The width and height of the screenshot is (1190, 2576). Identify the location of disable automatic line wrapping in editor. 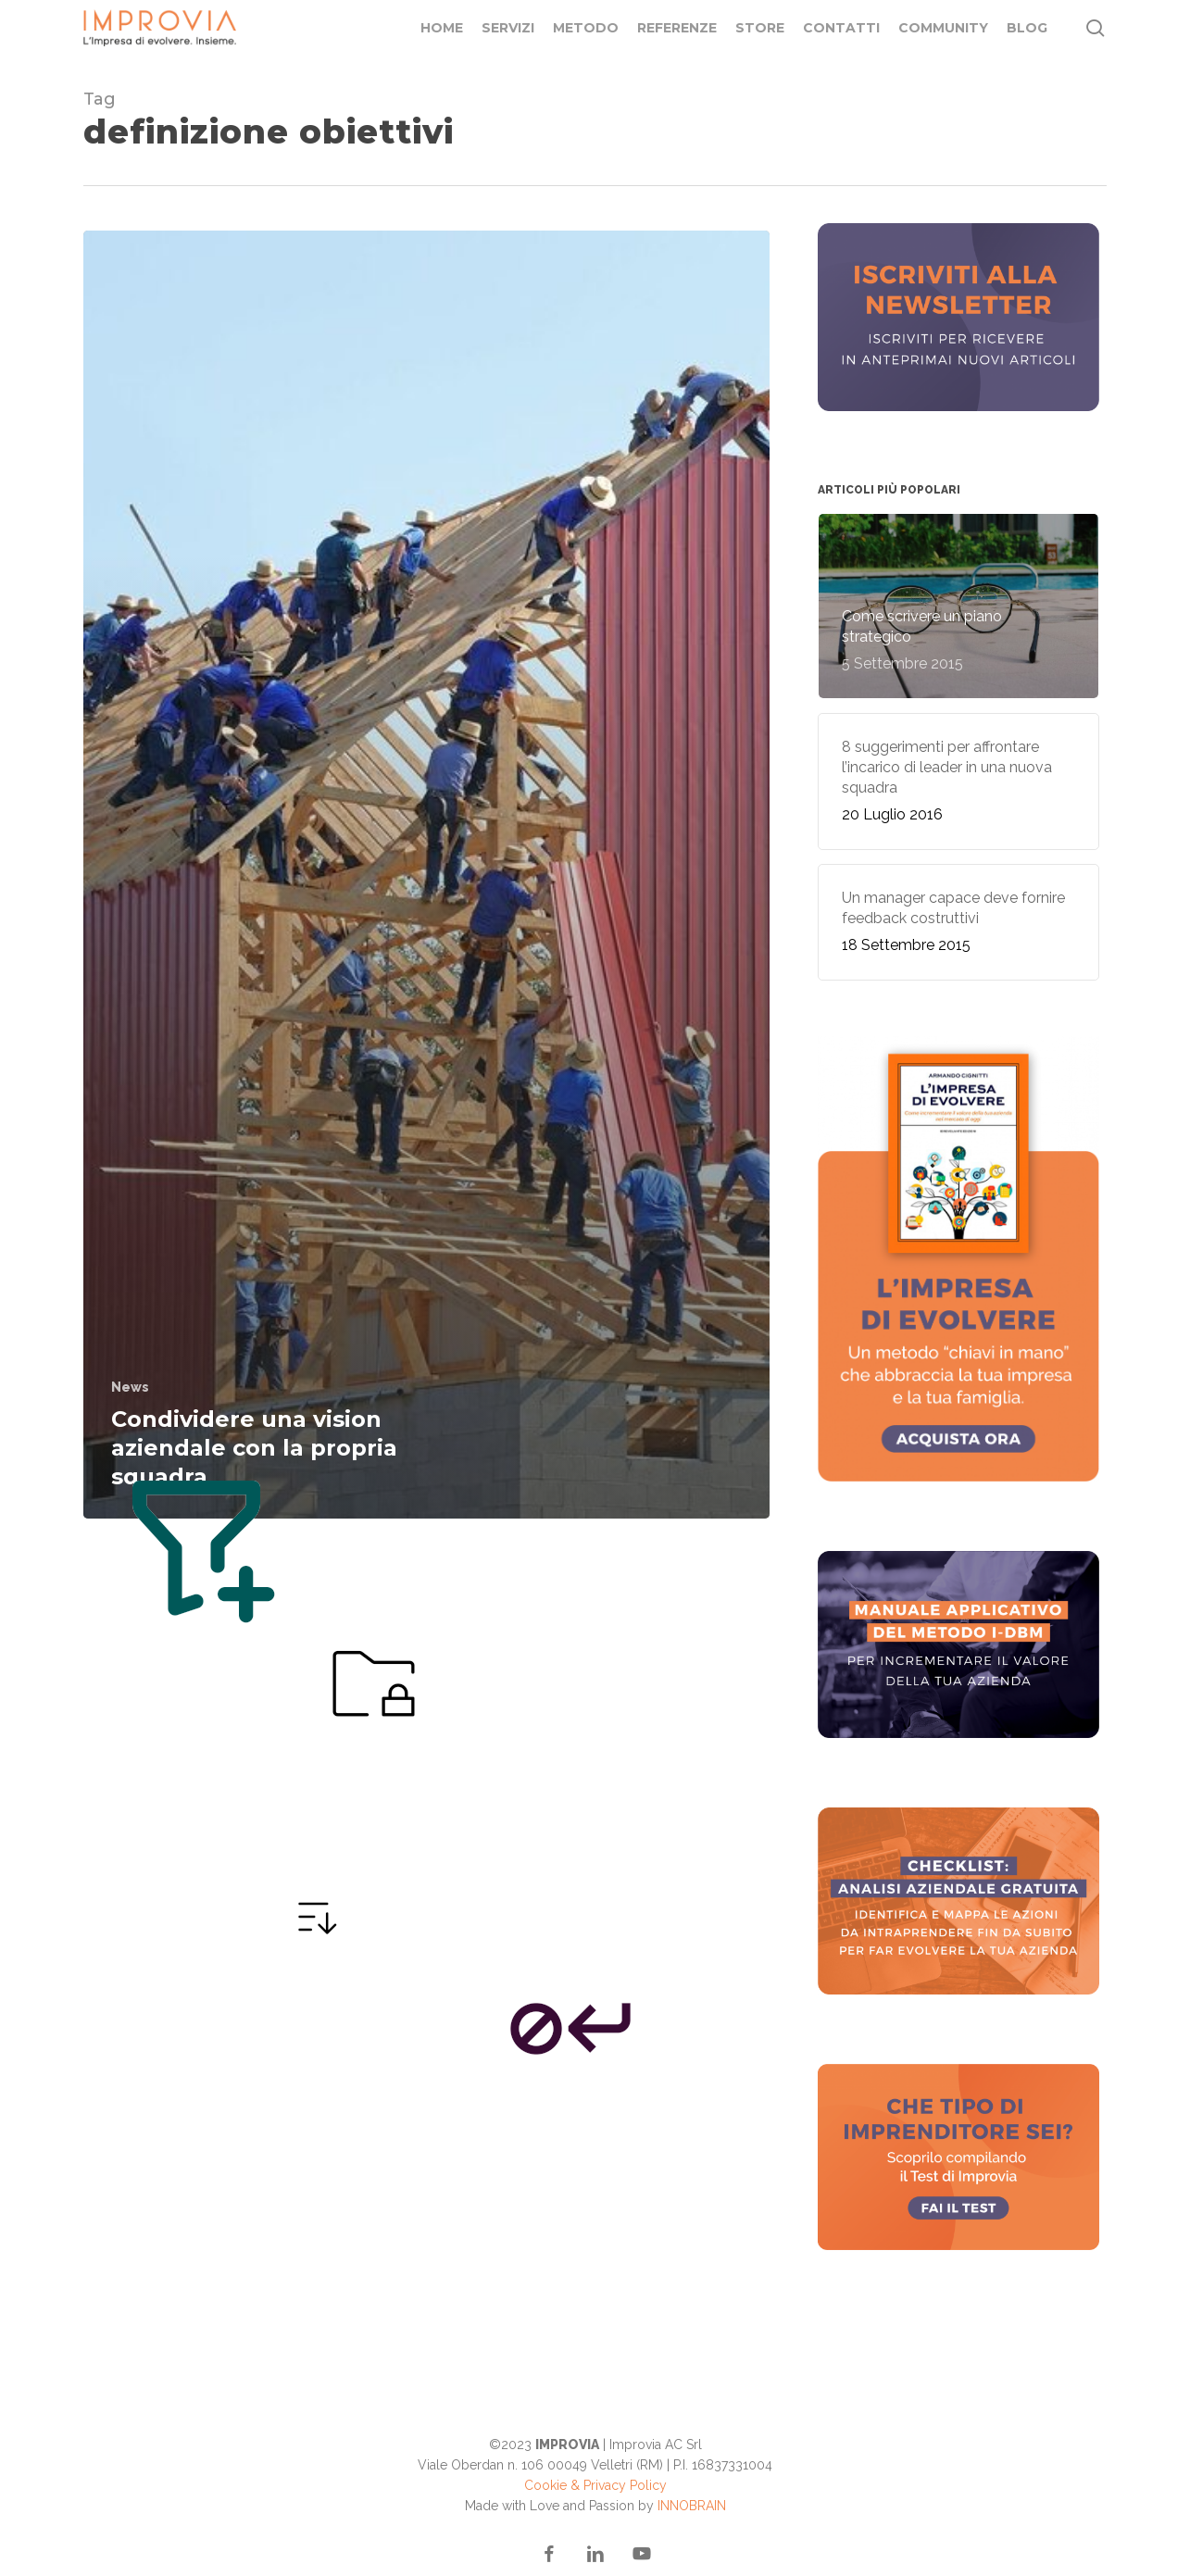
(570, 2029).